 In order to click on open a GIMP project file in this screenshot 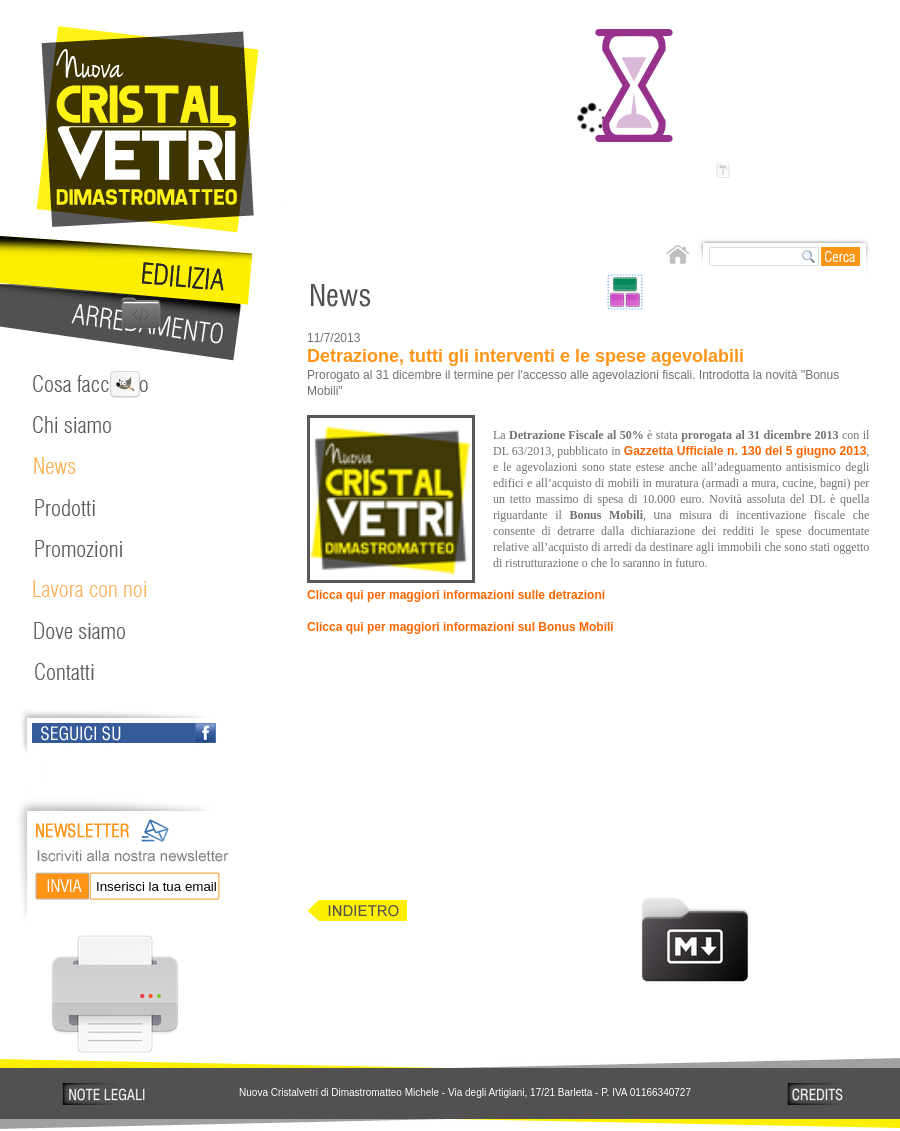, I will do `click(125, 383)`.